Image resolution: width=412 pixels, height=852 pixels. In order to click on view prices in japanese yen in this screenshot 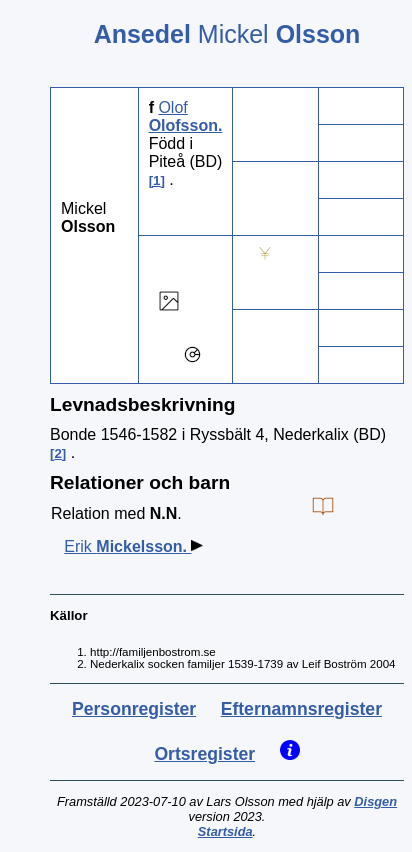, I will do `click(265, 253)`.